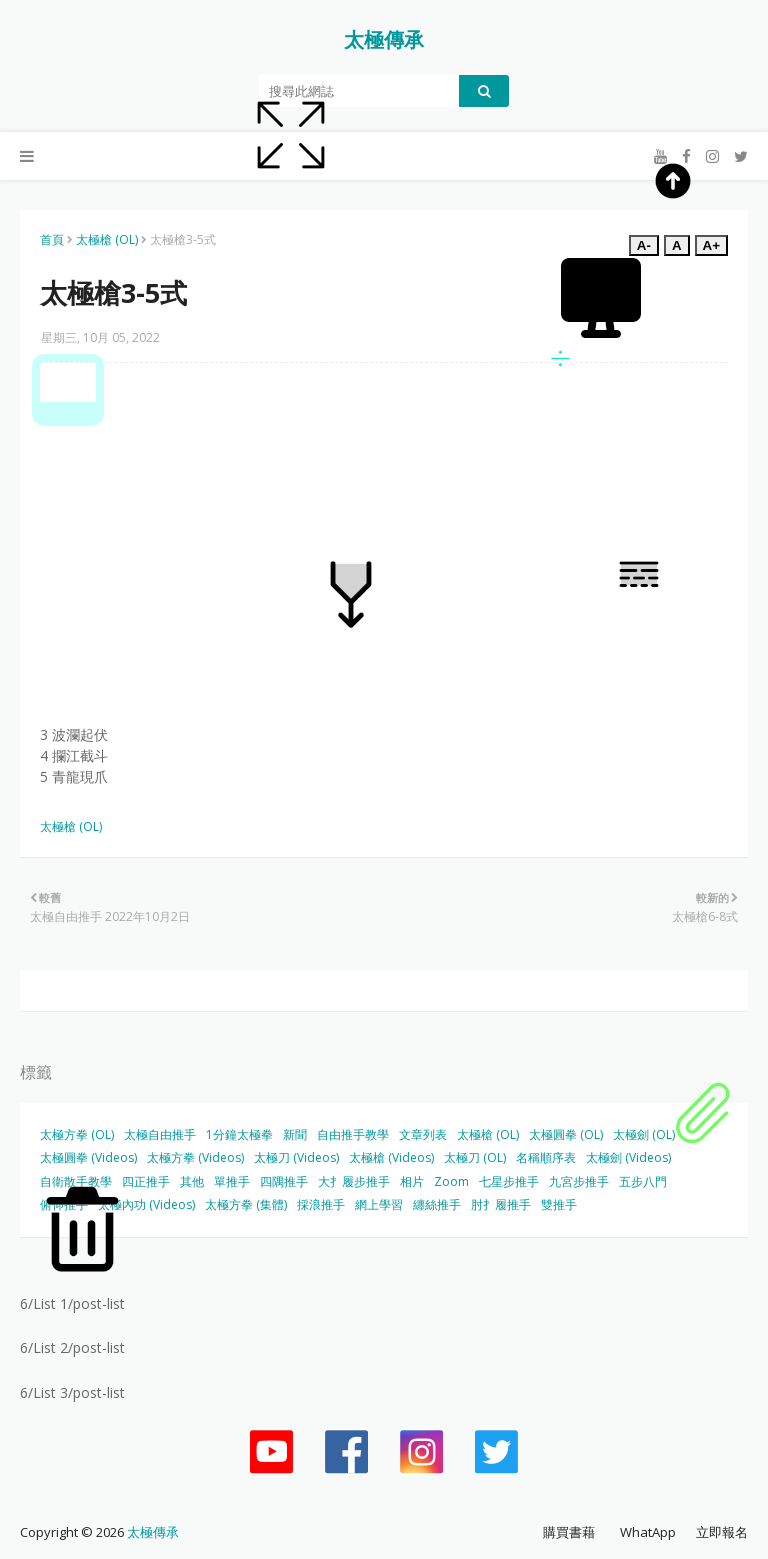 The width and height of the screenshot is (768, 1559). I want to click on view on desktop display, so click(601, 298).